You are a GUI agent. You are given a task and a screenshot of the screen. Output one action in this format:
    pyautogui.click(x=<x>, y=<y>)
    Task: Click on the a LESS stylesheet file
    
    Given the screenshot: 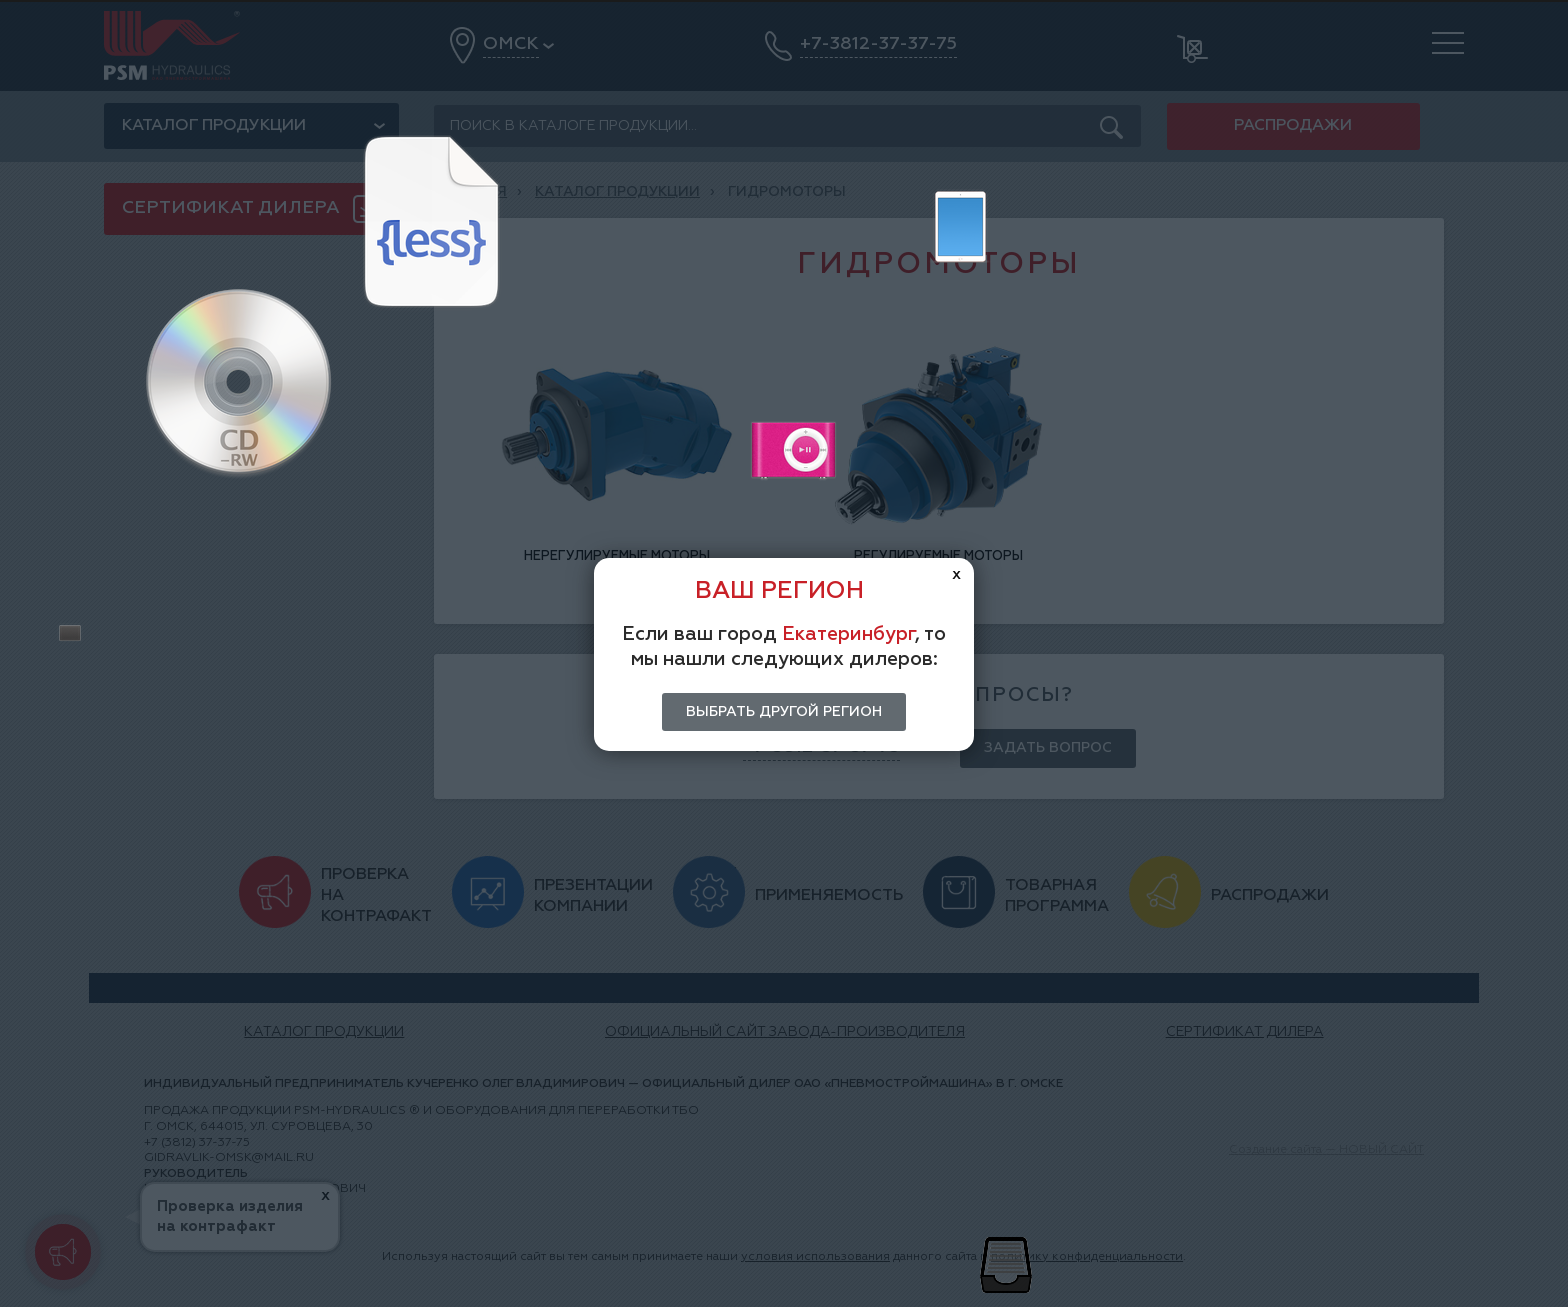 What is the action you would take?
    pyautogui.click(x=431, y=221)
    